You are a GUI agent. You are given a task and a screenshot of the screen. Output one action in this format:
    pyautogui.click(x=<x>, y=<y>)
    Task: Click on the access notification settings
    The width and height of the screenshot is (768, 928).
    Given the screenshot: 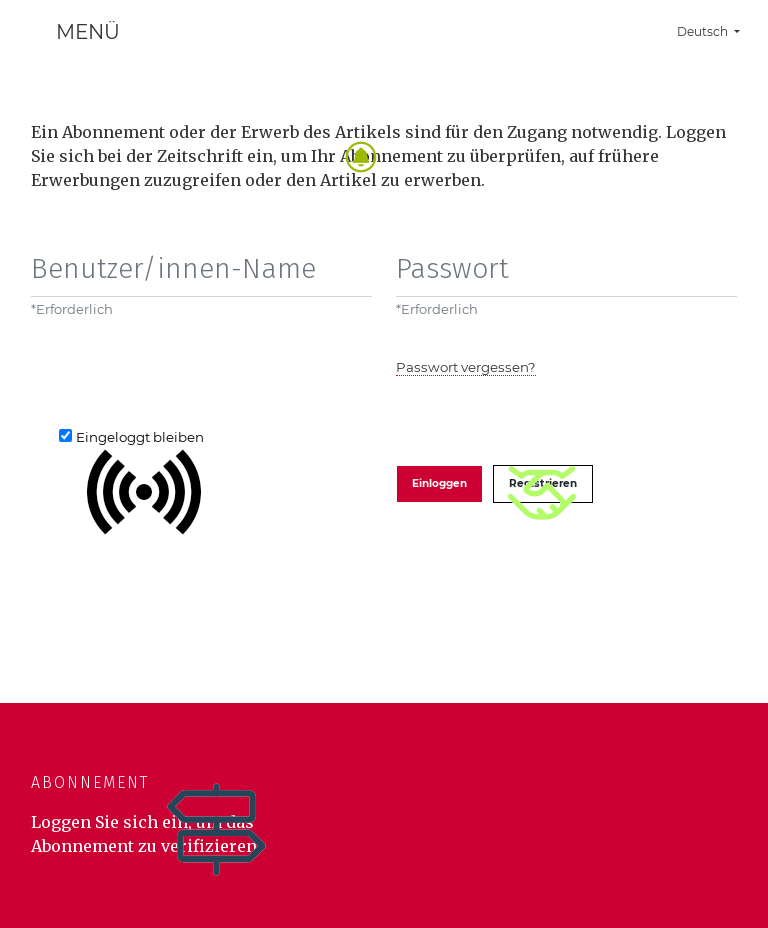 What is the action you would take?
    pyautogui.click(x=361, y=157)
    